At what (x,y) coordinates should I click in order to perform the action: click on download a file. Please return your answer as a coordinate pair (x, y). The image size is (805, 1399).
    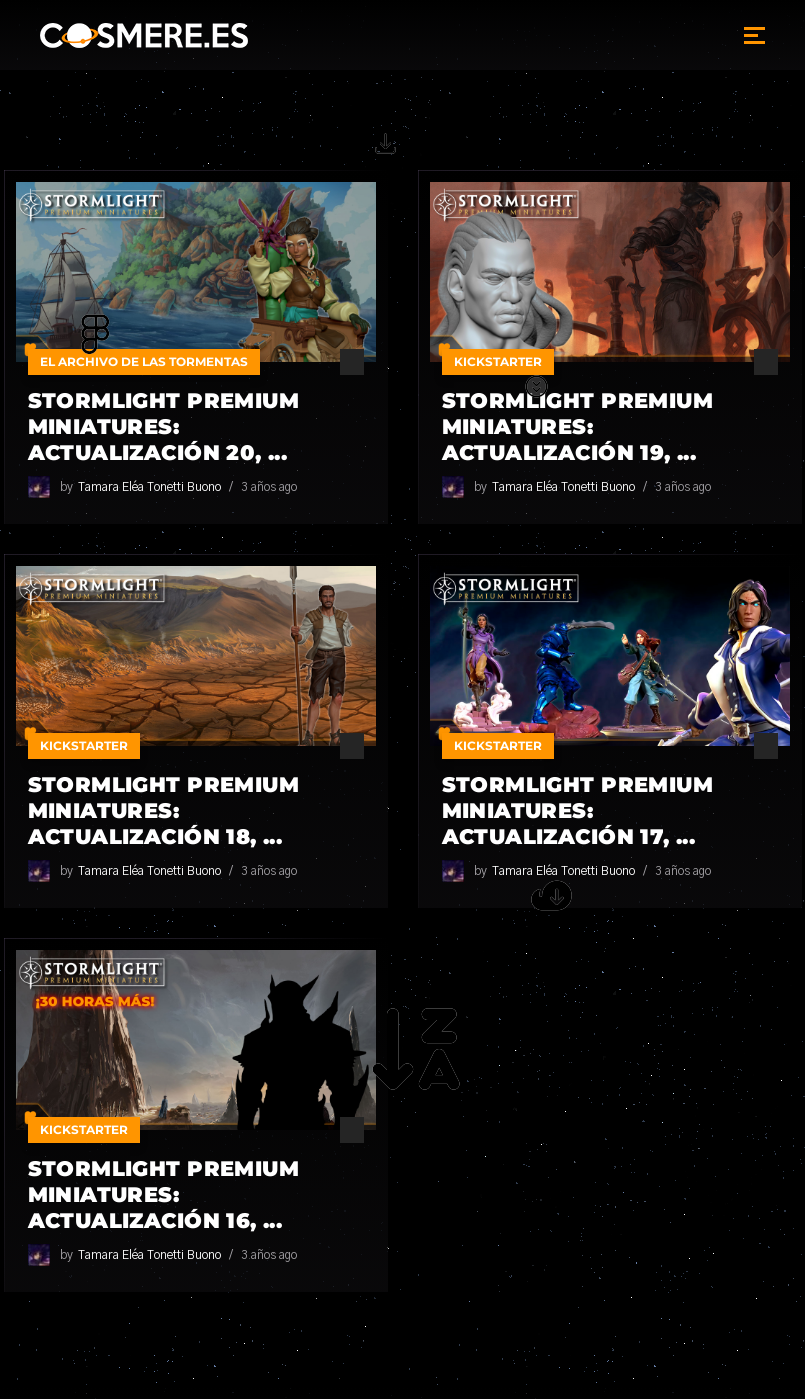
    Looking at the image, I should click on (385, 143).